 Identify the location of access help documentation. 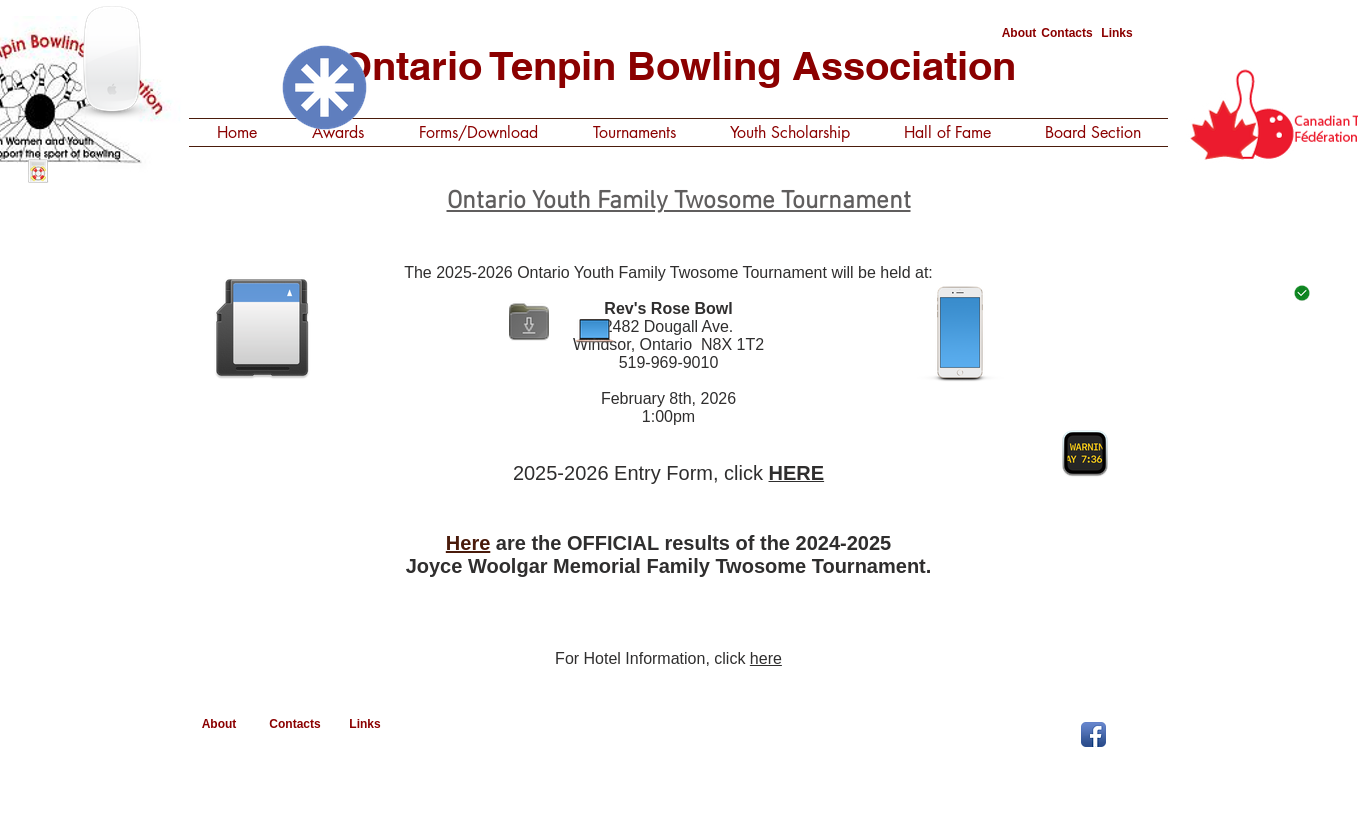
(38, 171).